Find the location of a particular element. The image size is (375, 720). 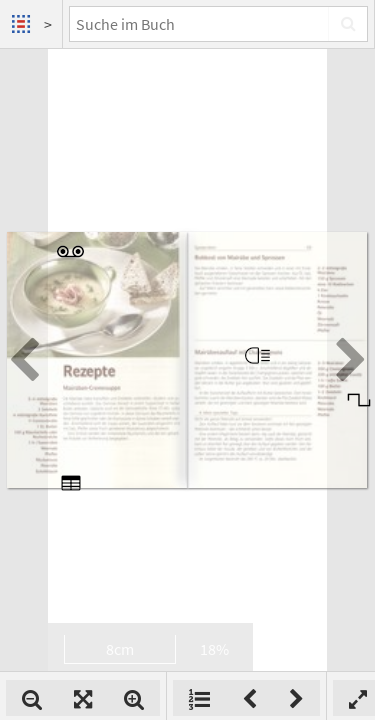

toggle vehicle headlights on/off is located at coordinates (257, 355).